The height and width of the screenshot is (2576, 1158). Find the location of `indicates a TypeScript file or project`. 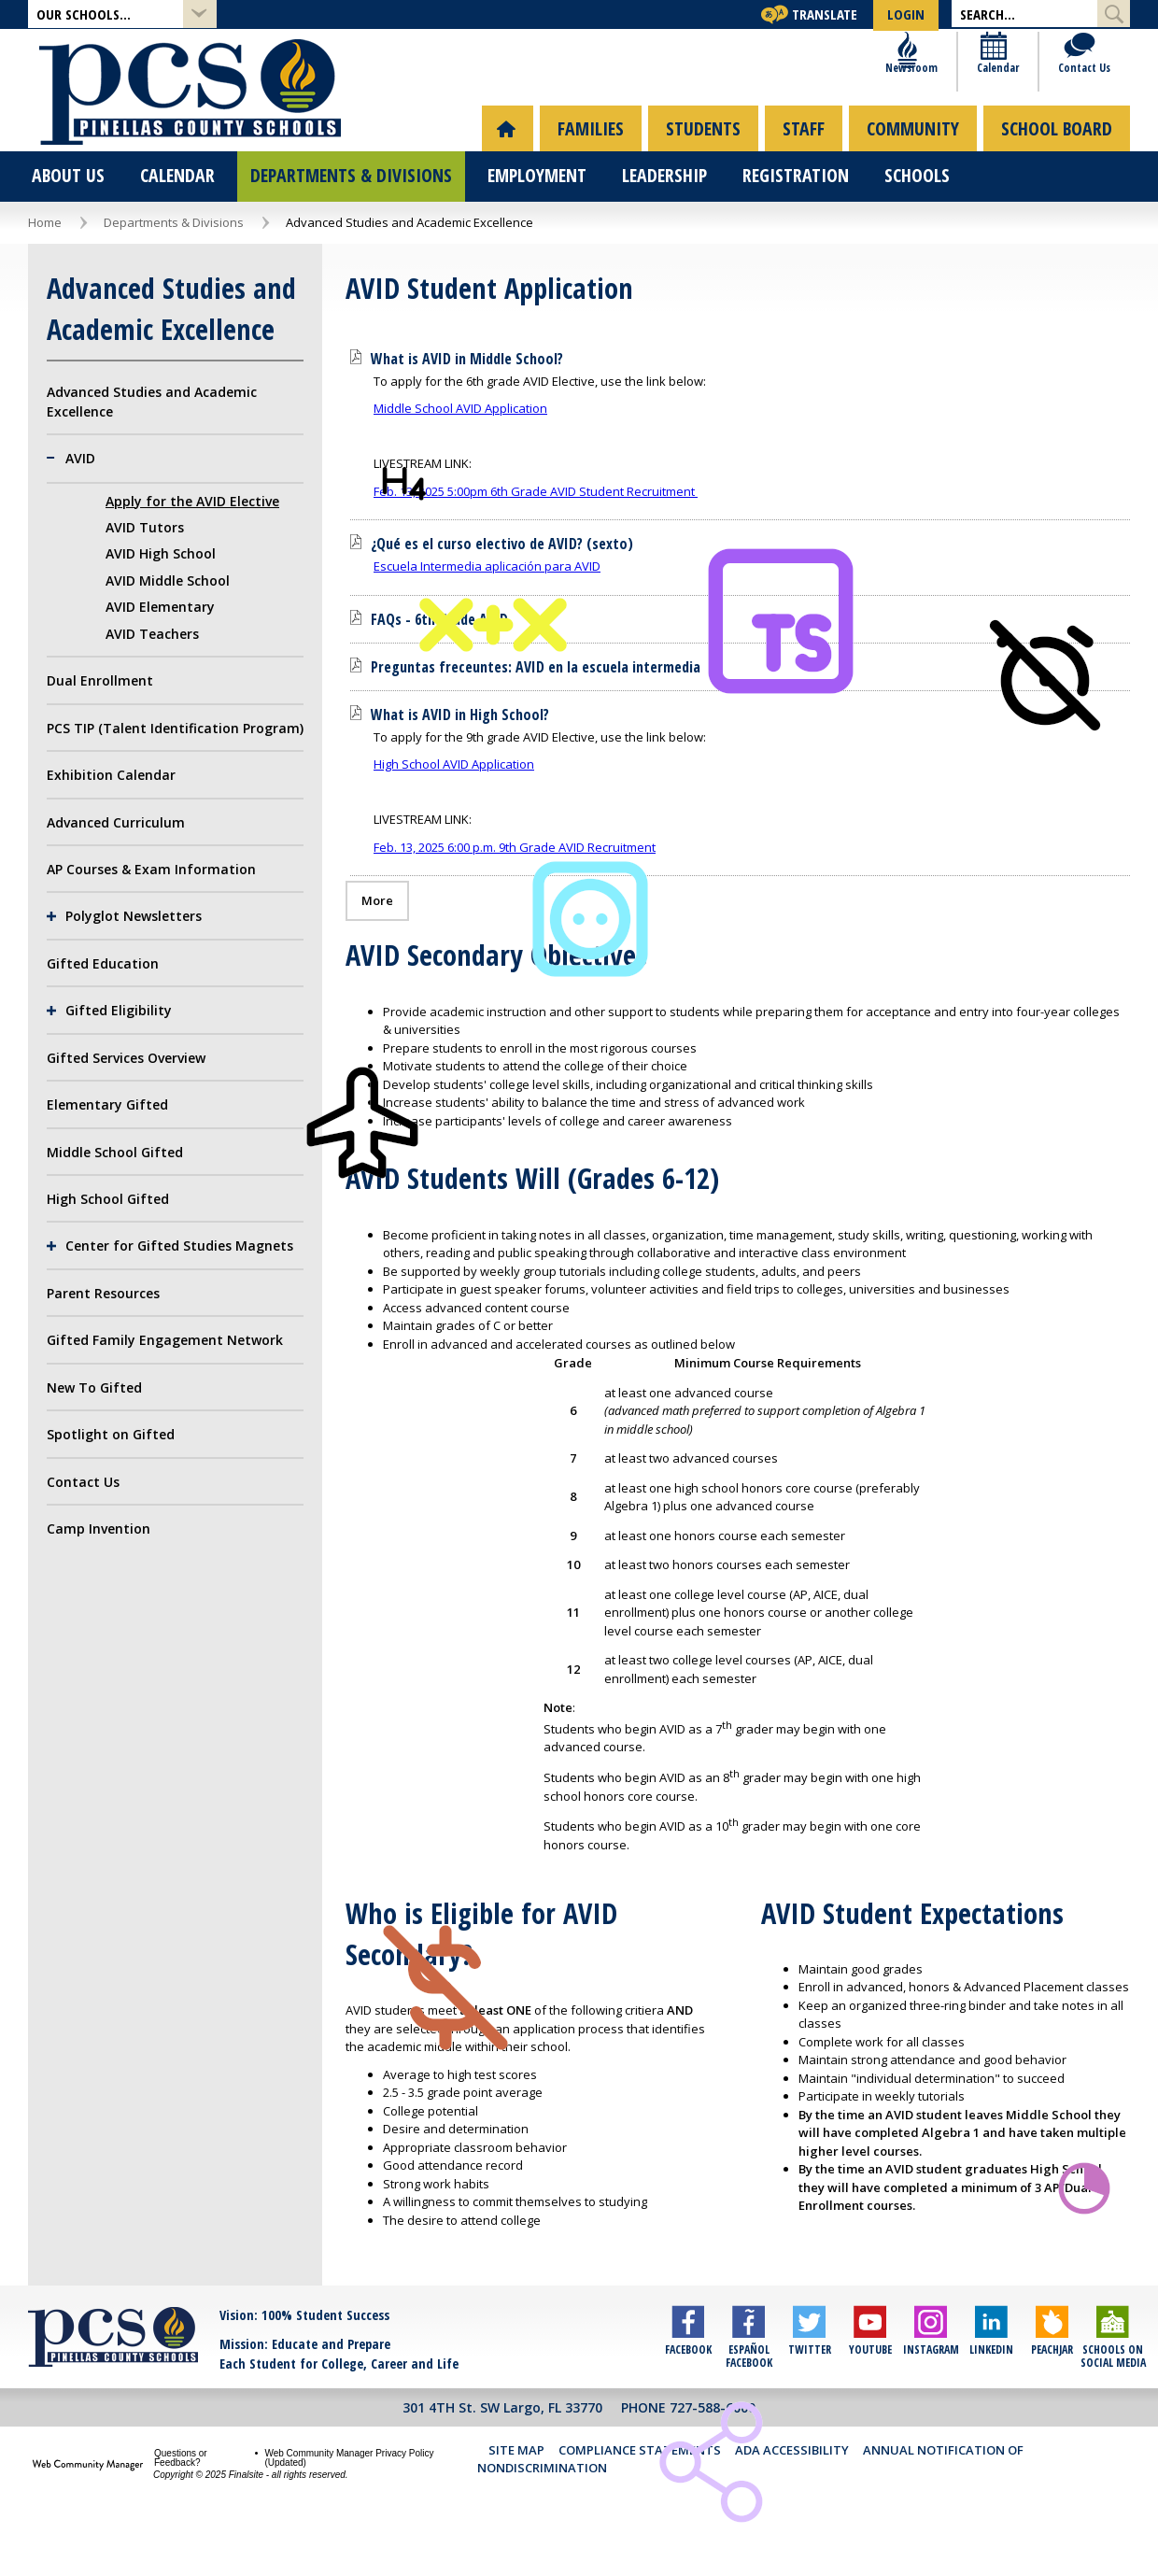

indicates a TypeScript file or project is located at coordinates (781, 621).